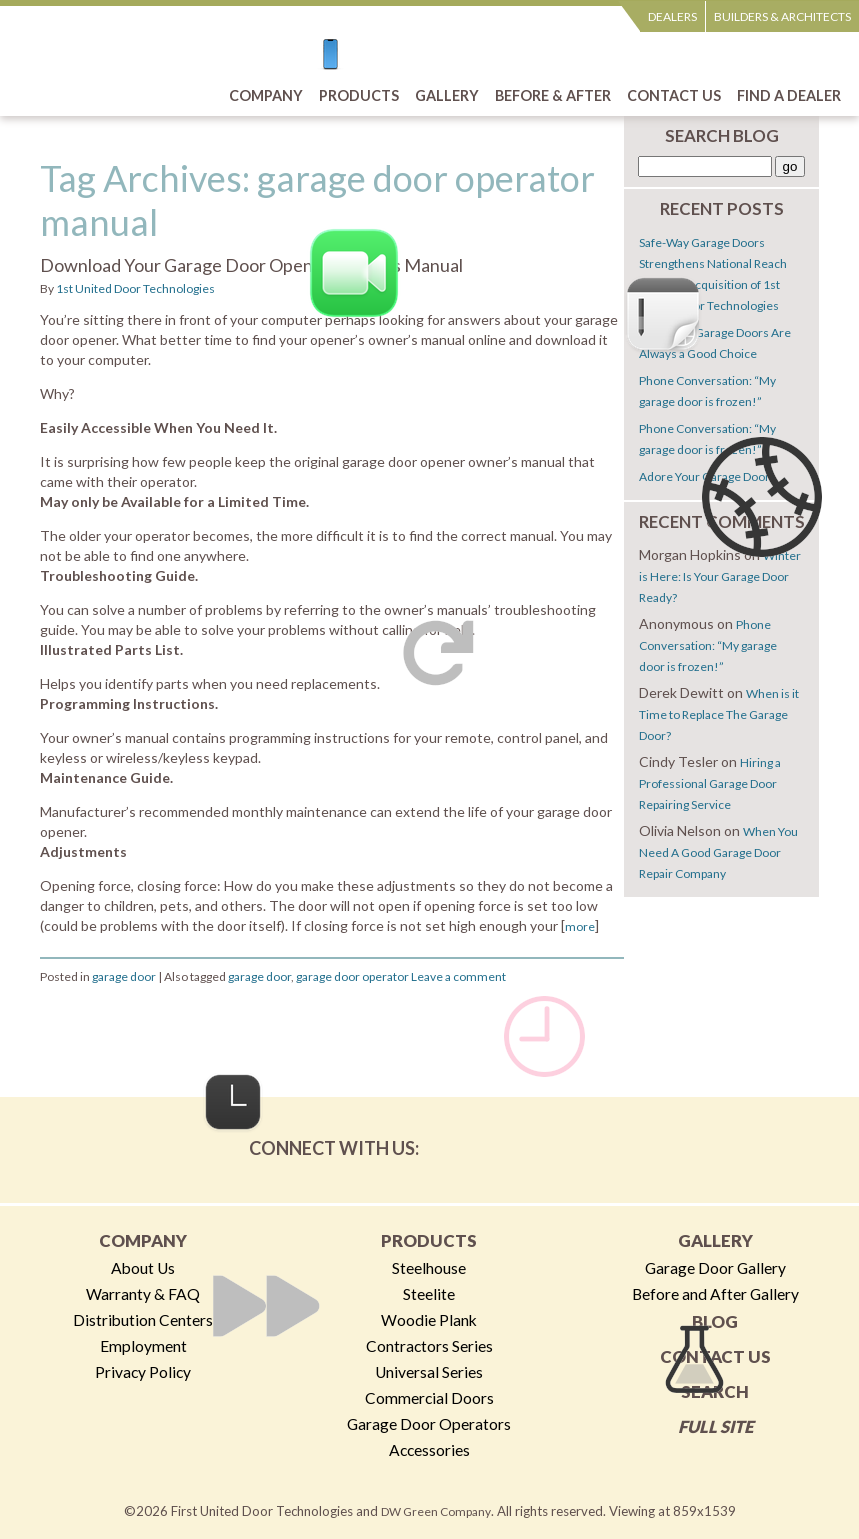 Image resolution: width=859 pixels, height=1539 pixels. I want to click on configure tablet or stylus input settings, so click(663, 314).